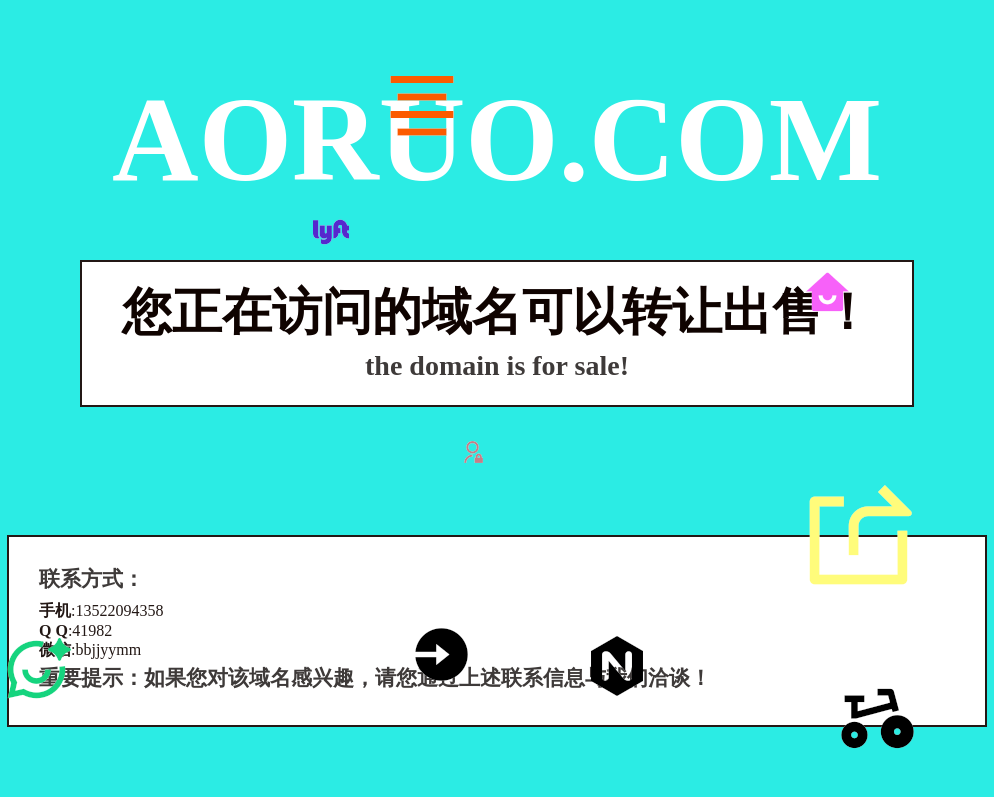  I want to click on open the lyft app, so click(331, 232).